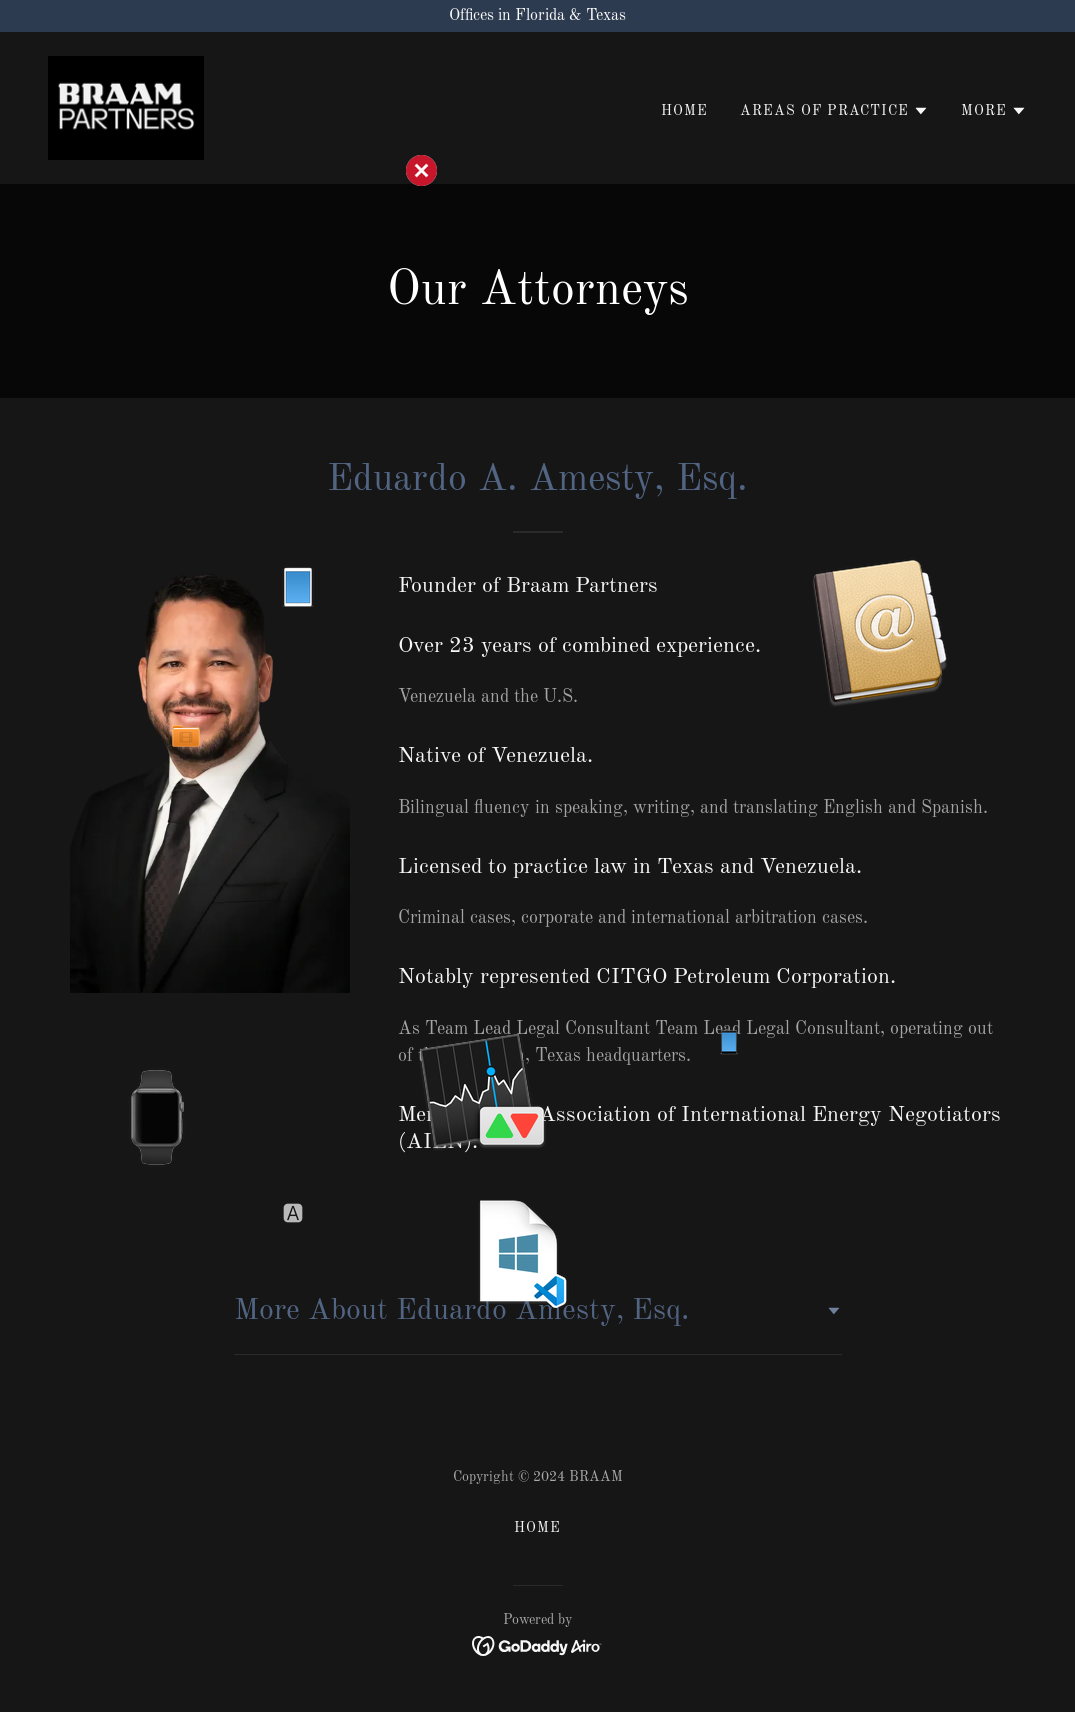 The width and height of the screenshot is (1075, 1712). Describe the element at coordinates (481, 1090) in the screenshot. I see `access stocks preferences or settings` at that location.